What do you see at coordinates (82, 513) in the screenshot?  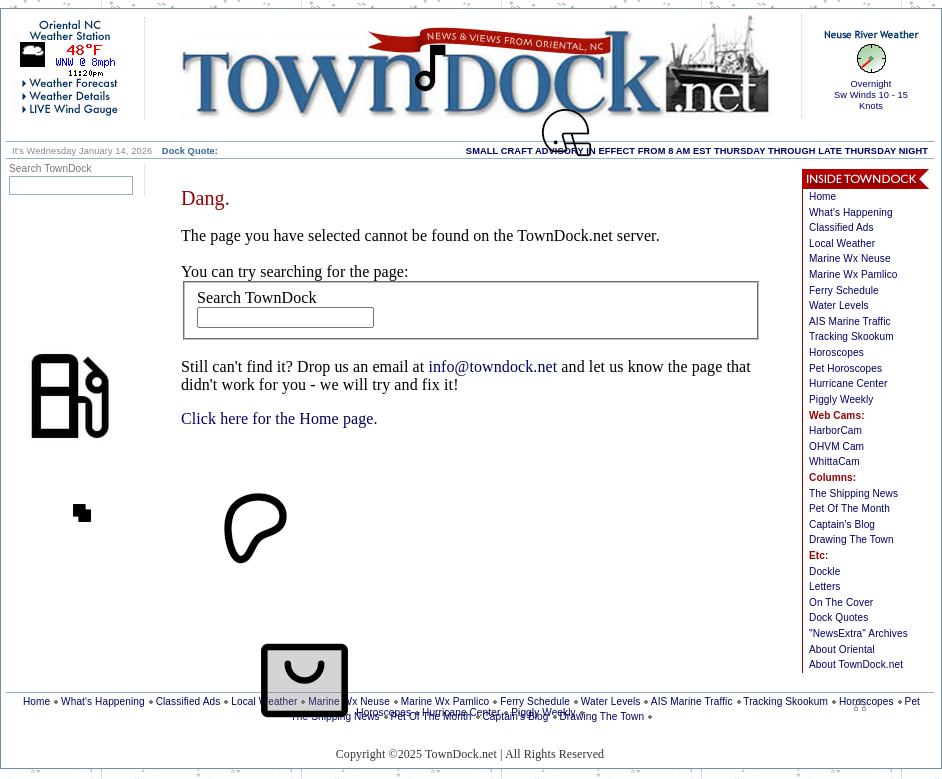 I see `merge or unite selected layers` at bounding box center [82, 513].